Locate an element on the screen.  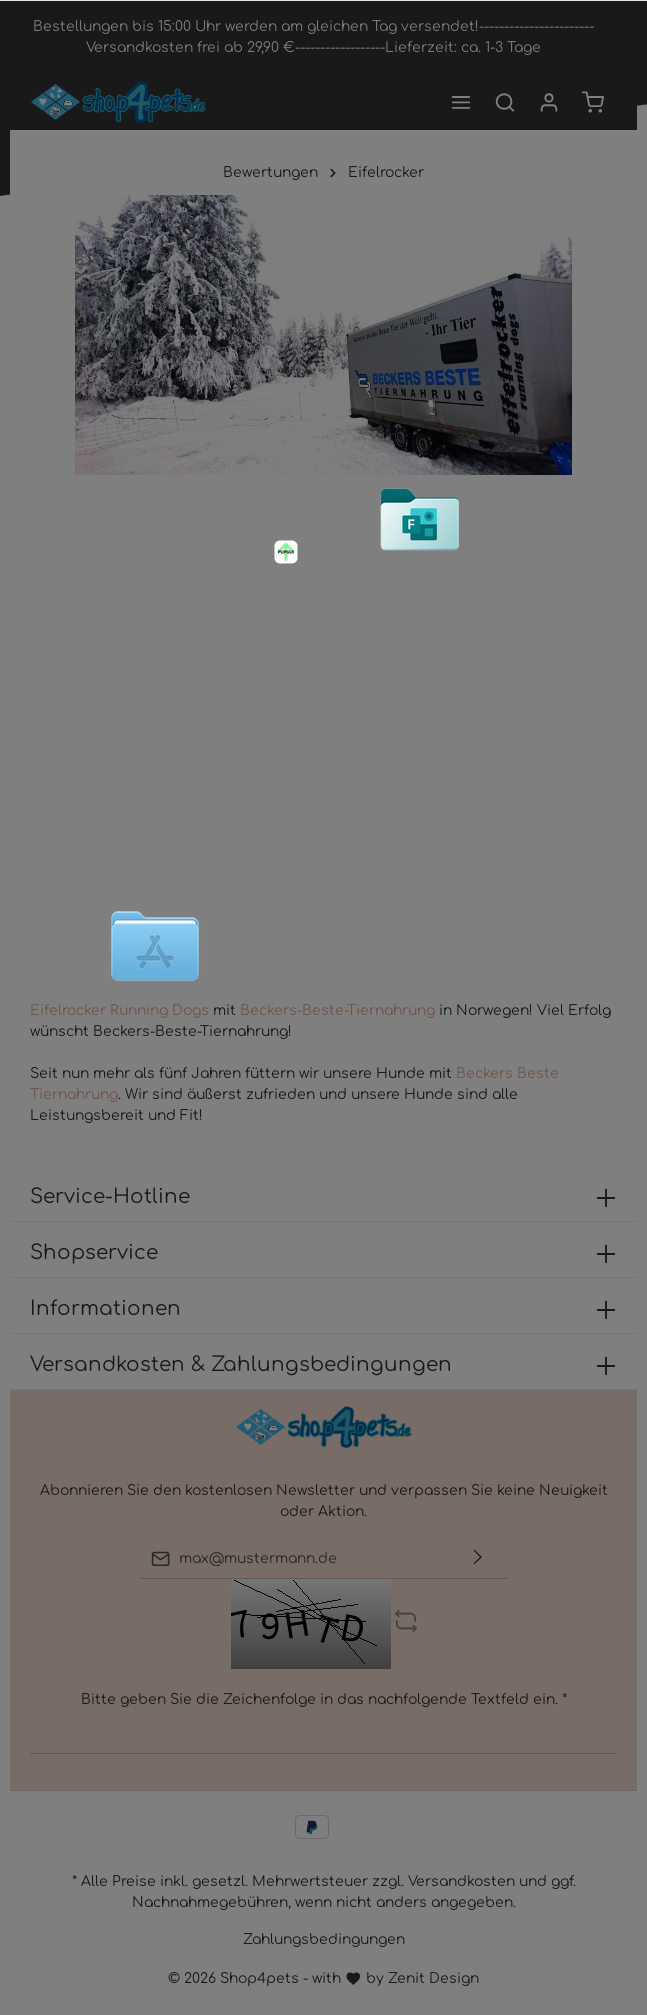
launch ProtonUp-Qt to manage Proton and Wine compatibility tools is located at coordinates (286, 552).